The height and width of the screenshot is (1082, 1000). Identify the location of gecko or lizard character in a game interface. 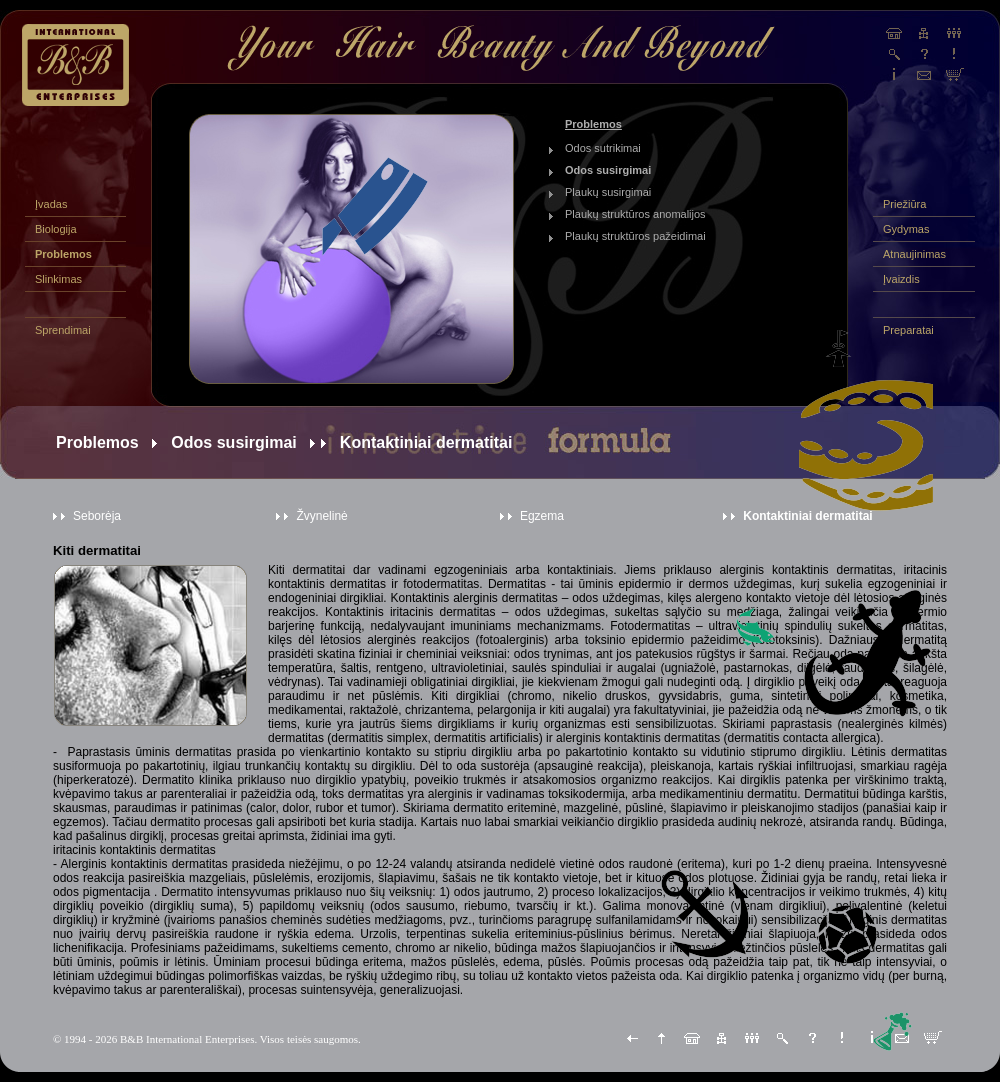
(866, 652).